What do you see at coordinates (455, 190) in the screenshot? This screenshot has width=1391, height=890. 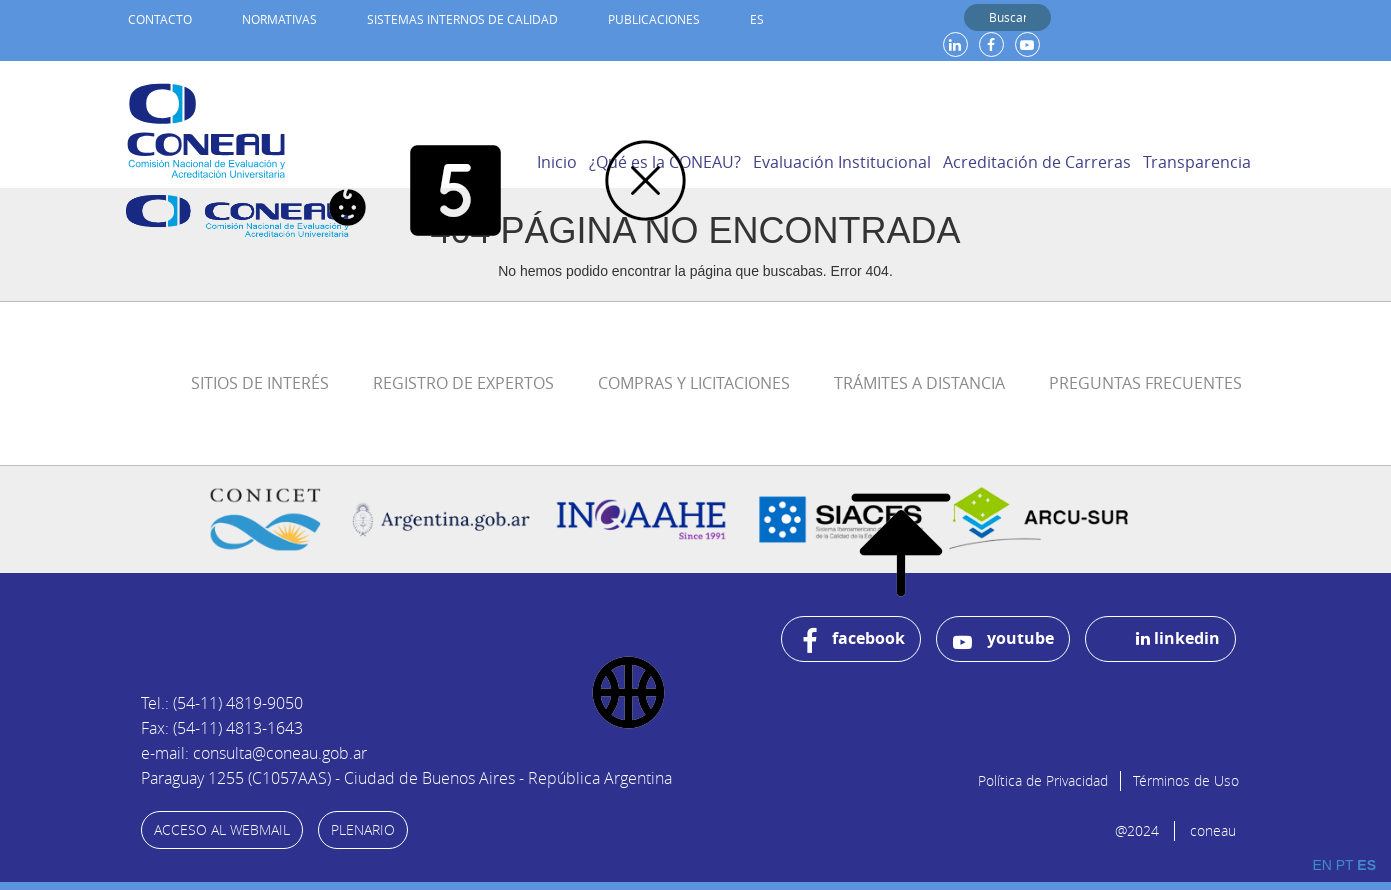 I see `indicates step 5 in a numbered sequence` at bounding box center [455, 190].